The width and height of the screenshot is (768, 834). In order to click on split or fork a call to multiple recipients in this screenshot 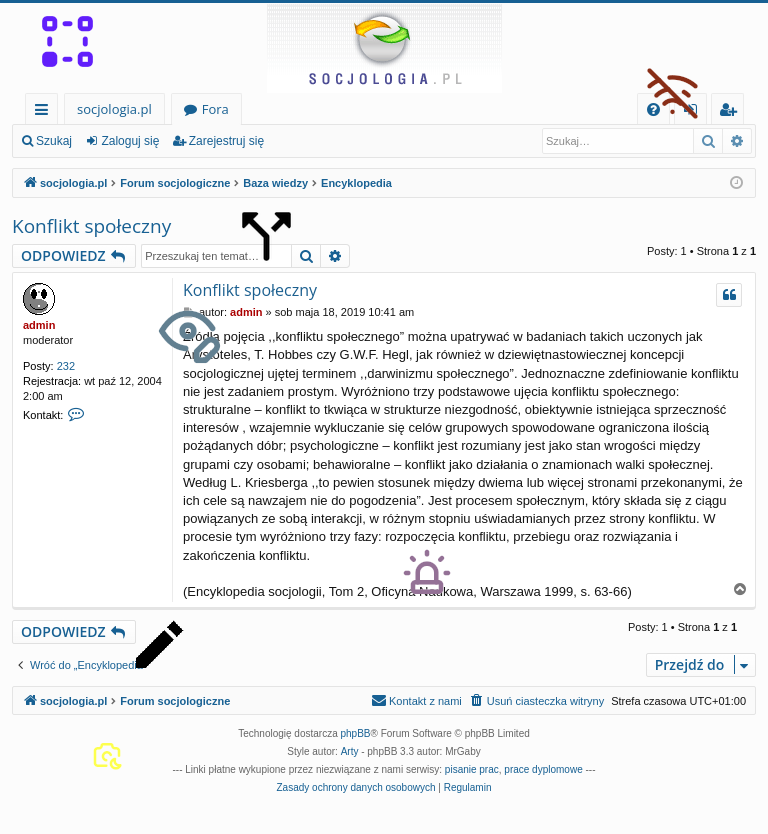, I will do `click(266, 236)`.